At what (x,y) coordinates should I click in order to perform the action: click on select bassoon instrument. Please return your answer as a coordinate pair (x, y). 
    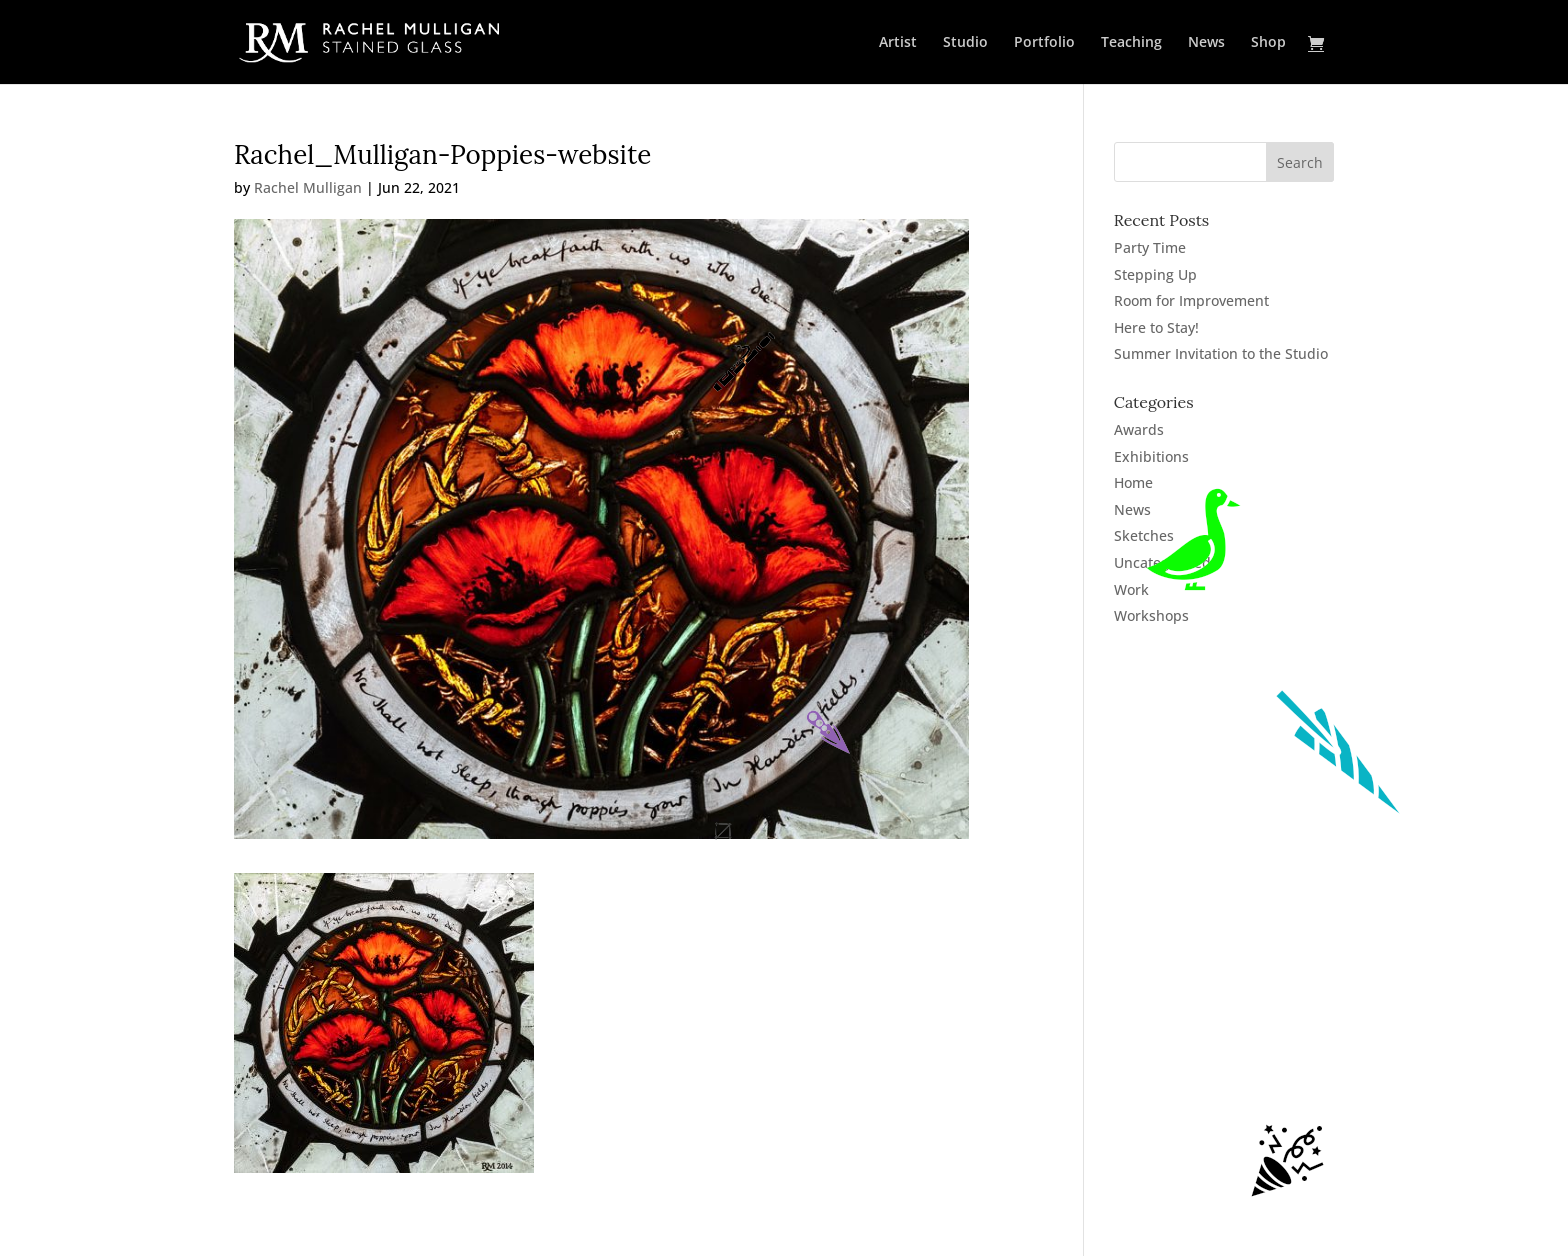
    Looking at the image, I should click on (744, 362).